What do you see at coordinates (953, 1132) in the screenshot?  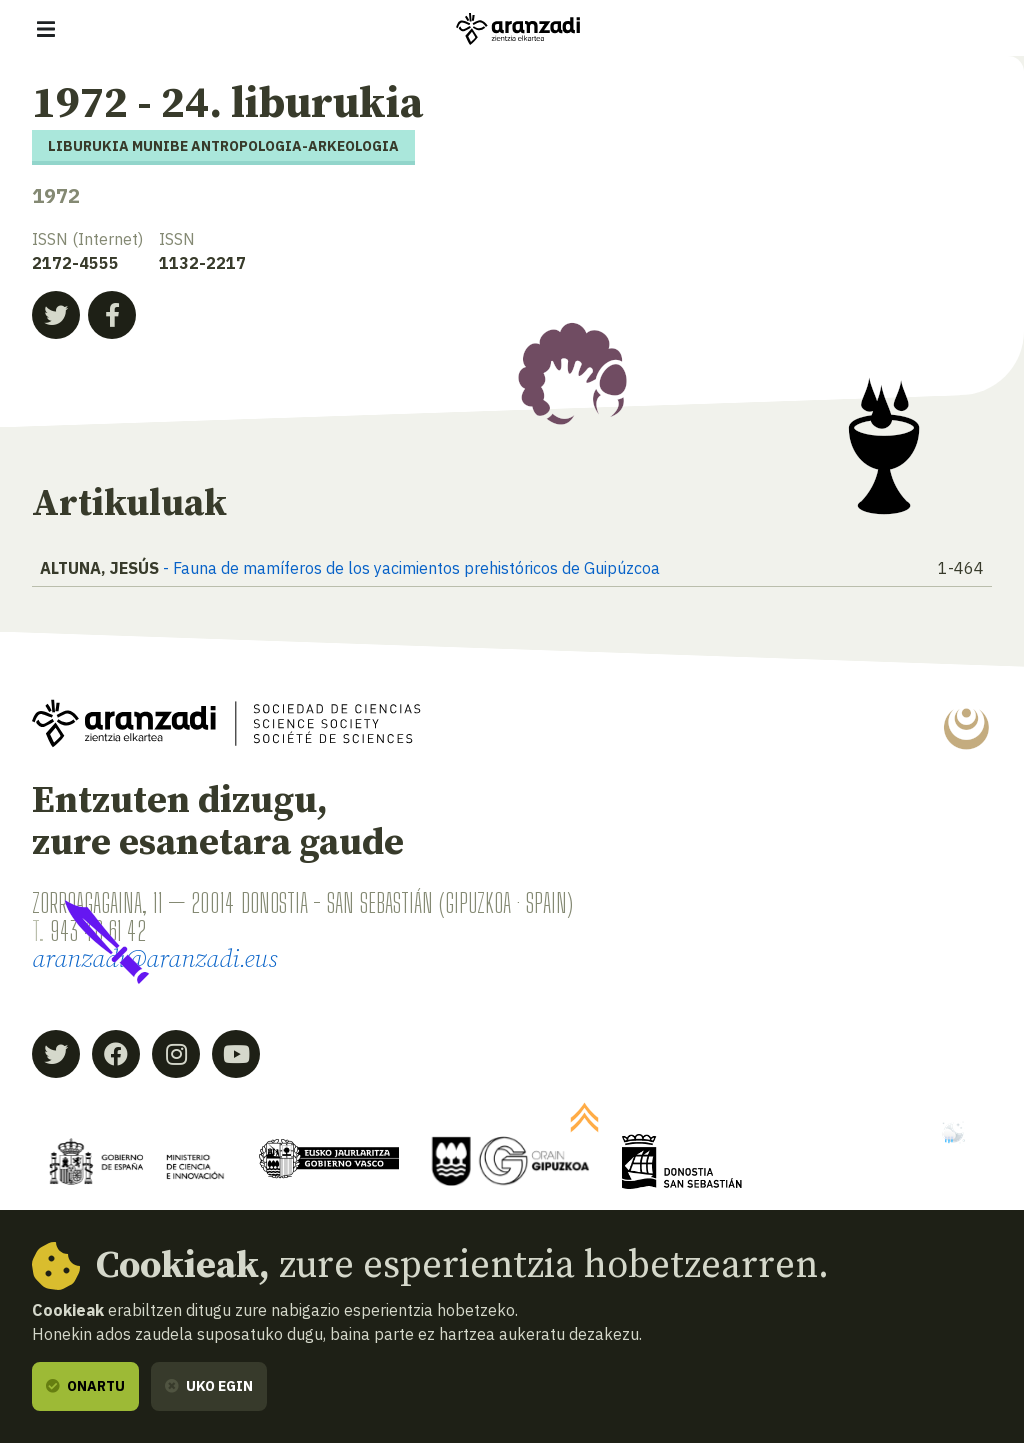 I see `indicates nighttime rain or showers in weather forecast` at bounding box center [953, 1132].